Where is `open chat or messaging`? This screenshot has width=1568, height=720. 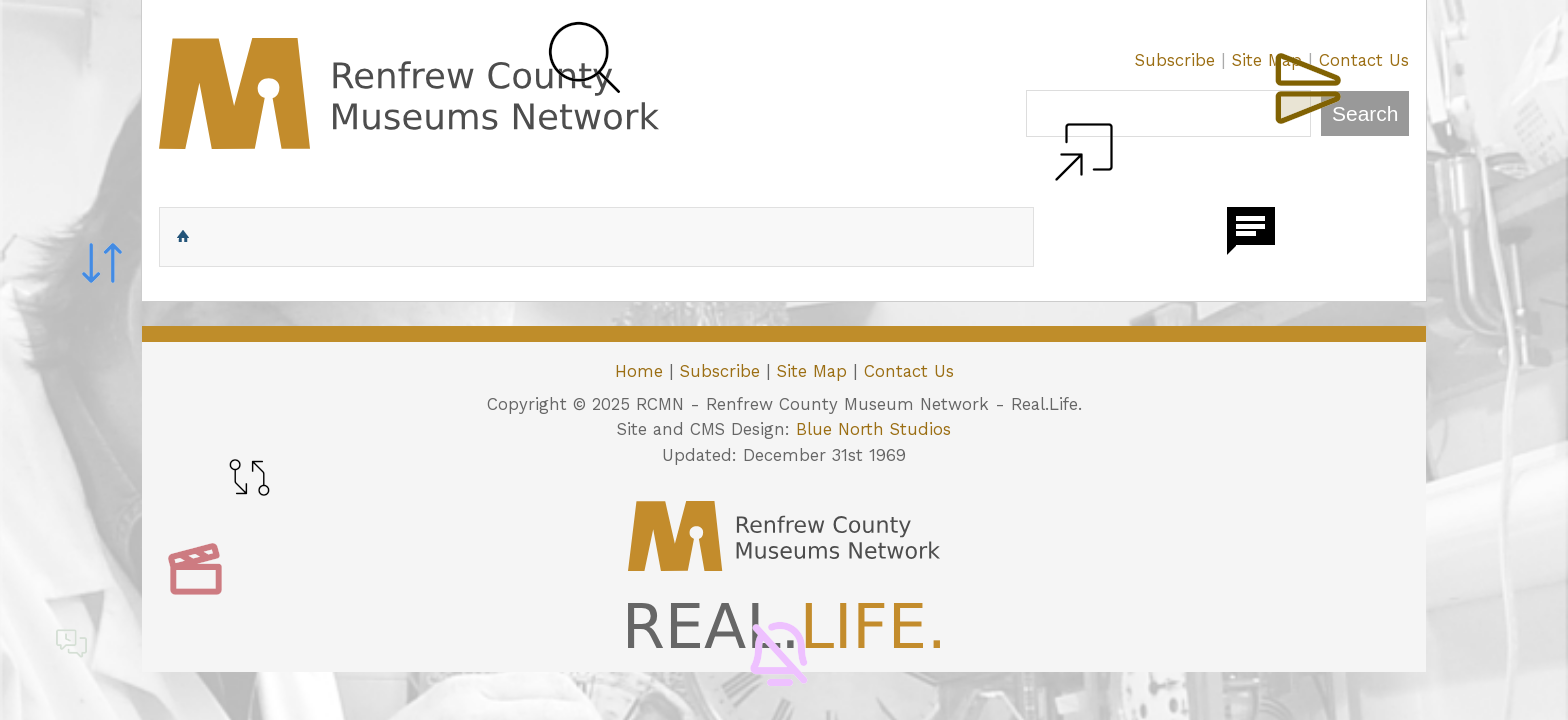 open chat or messaging is located at coordinates (1251, 231).